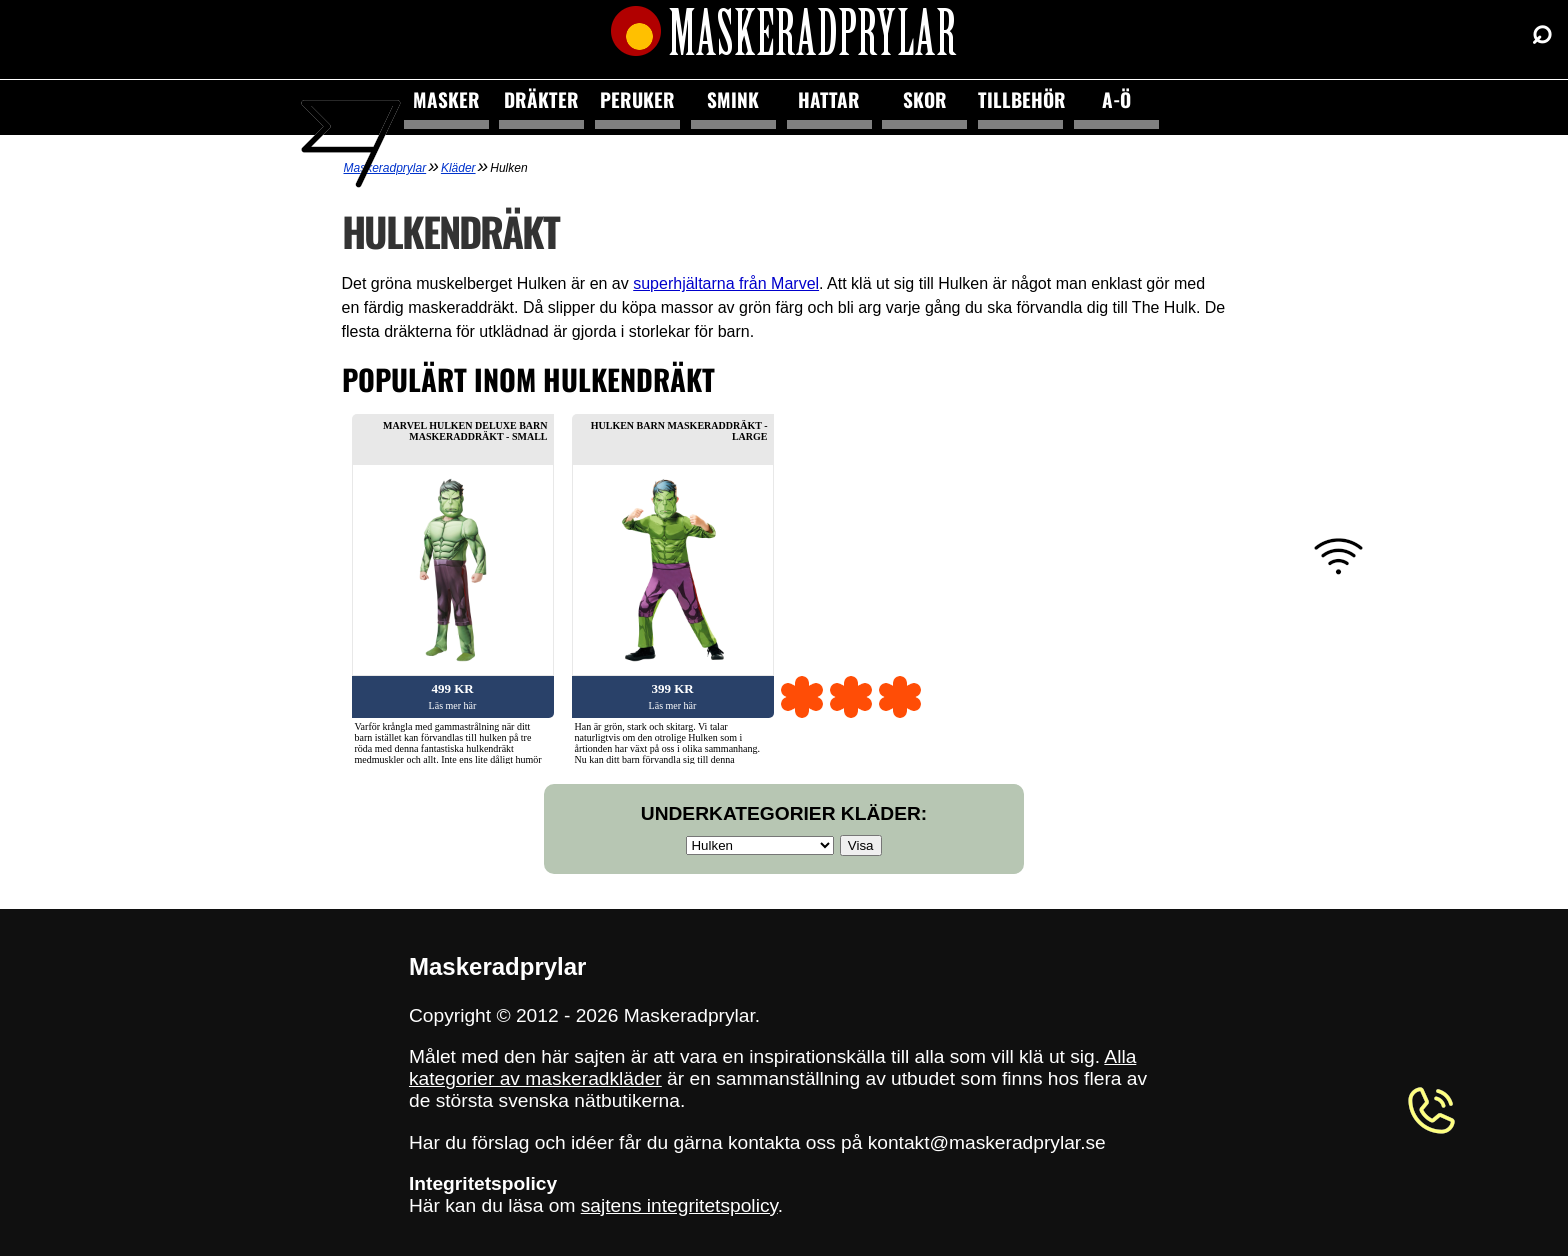 This screenshot has width=1568, height=1256. I want to click on indicates strong wifi connection, so click(1338, 555).